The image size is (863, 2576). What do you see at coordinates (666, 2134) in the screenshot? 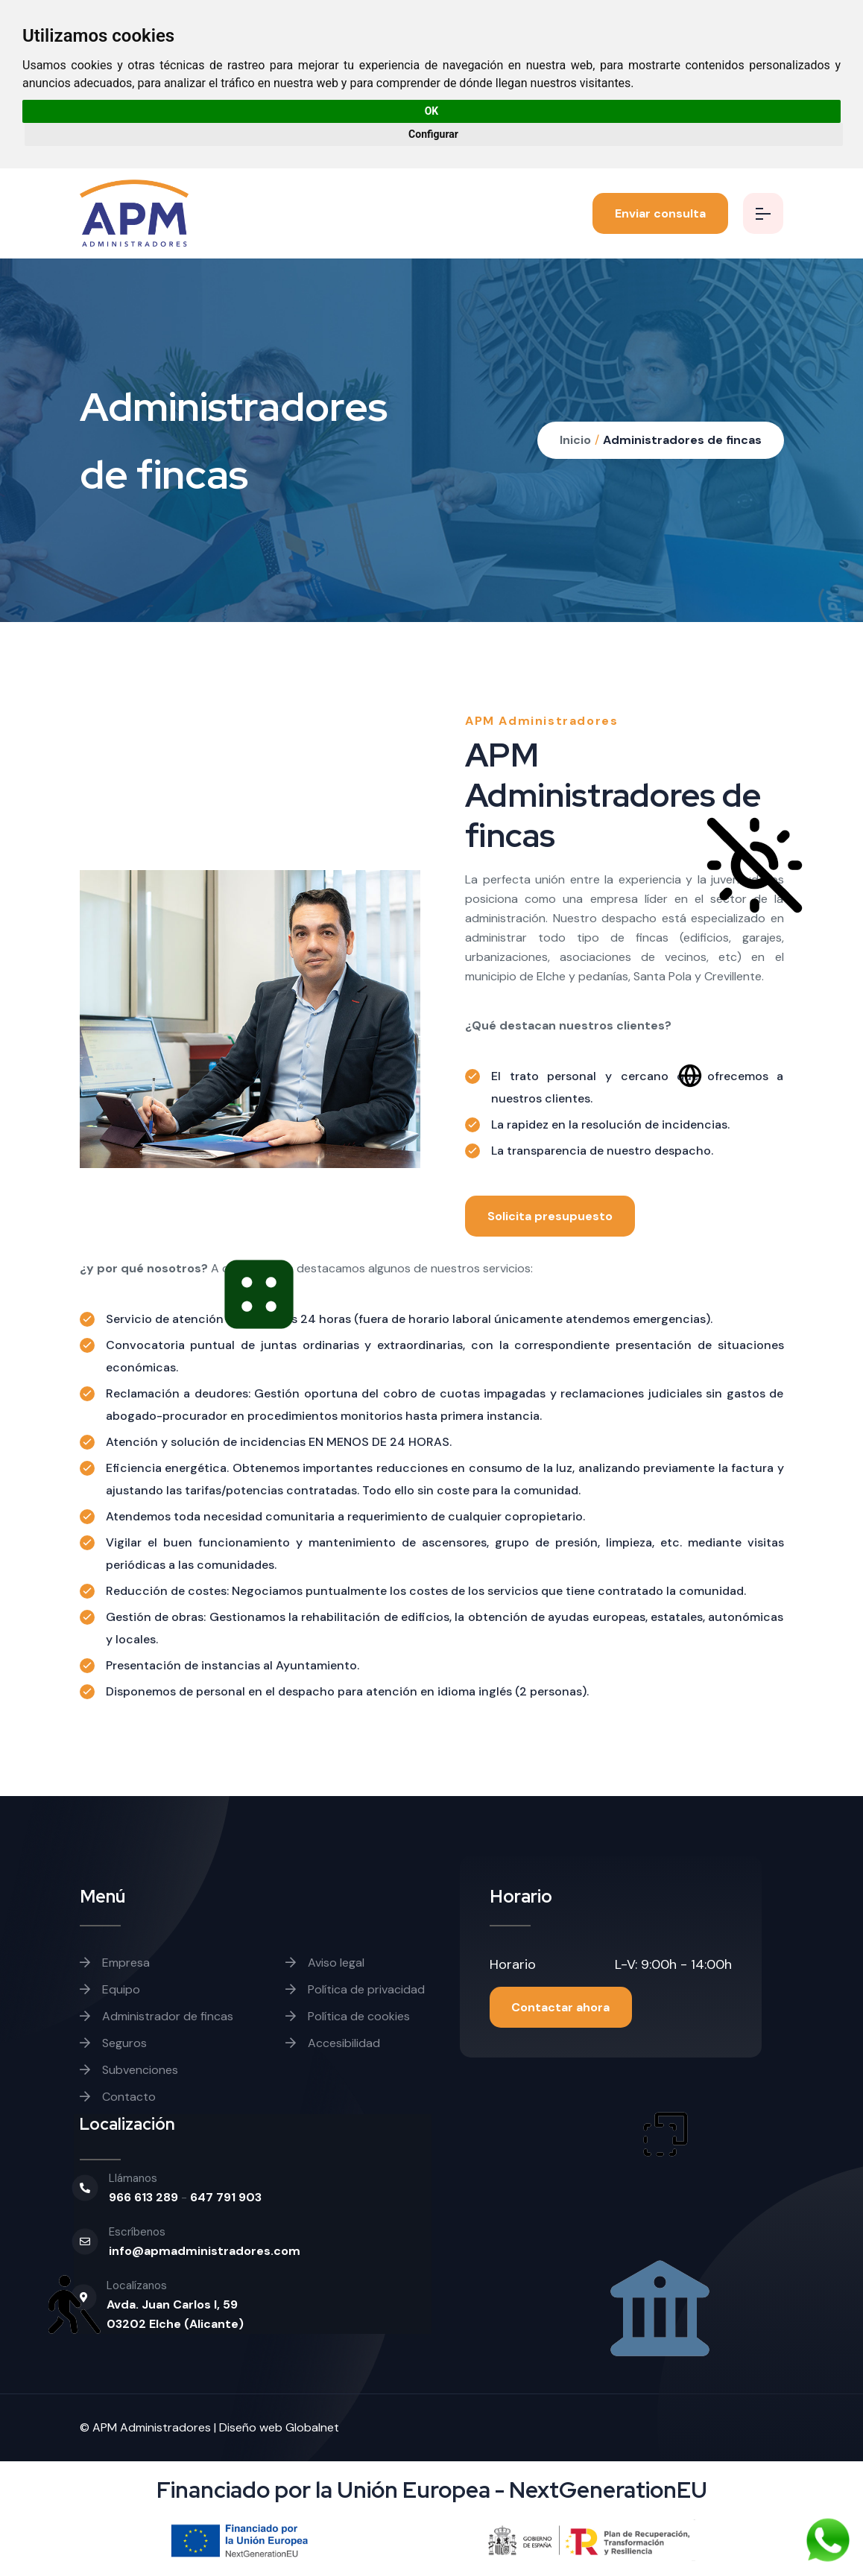
I see `bring selected layer to front` at bounding box center [666, 2134].